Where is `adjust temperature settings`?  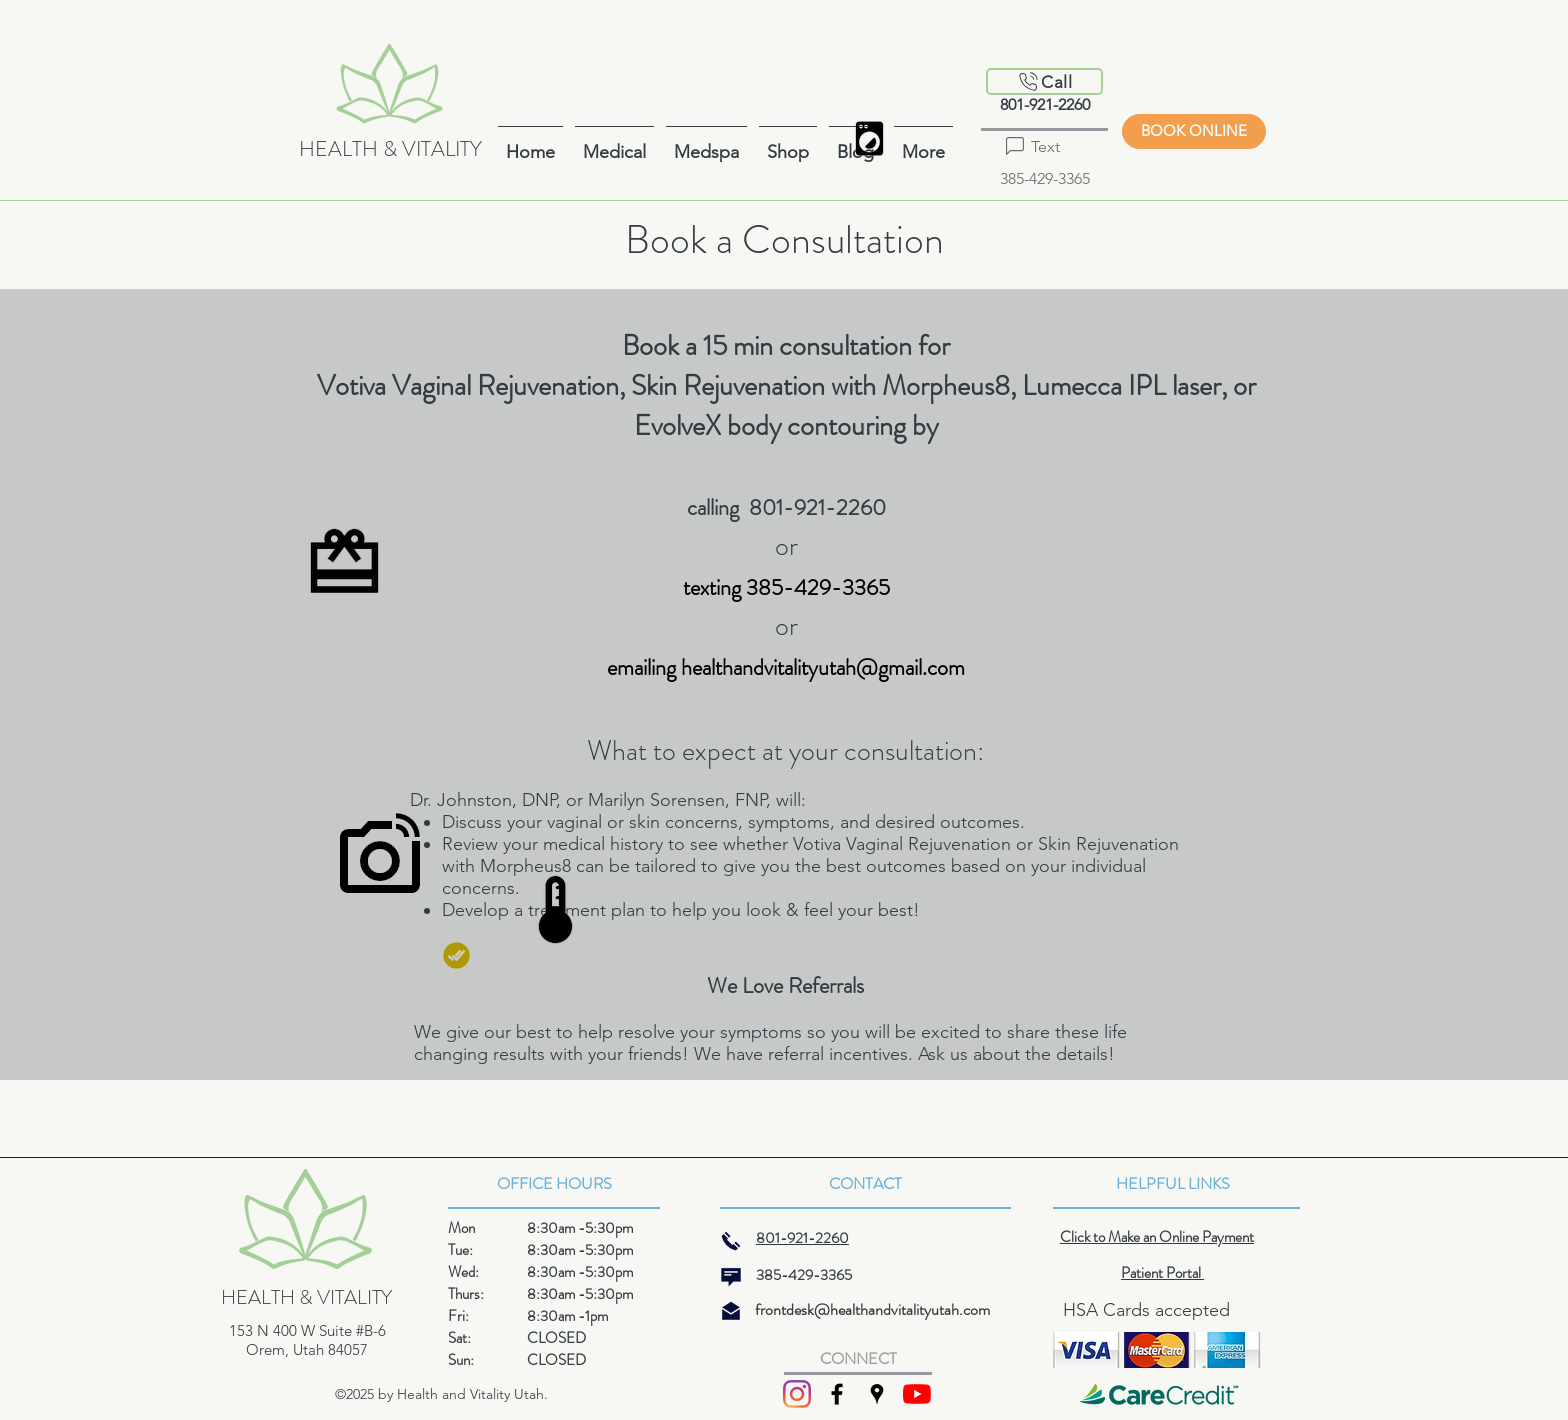 adjust temperature settings is located at coordinates (555, 909).